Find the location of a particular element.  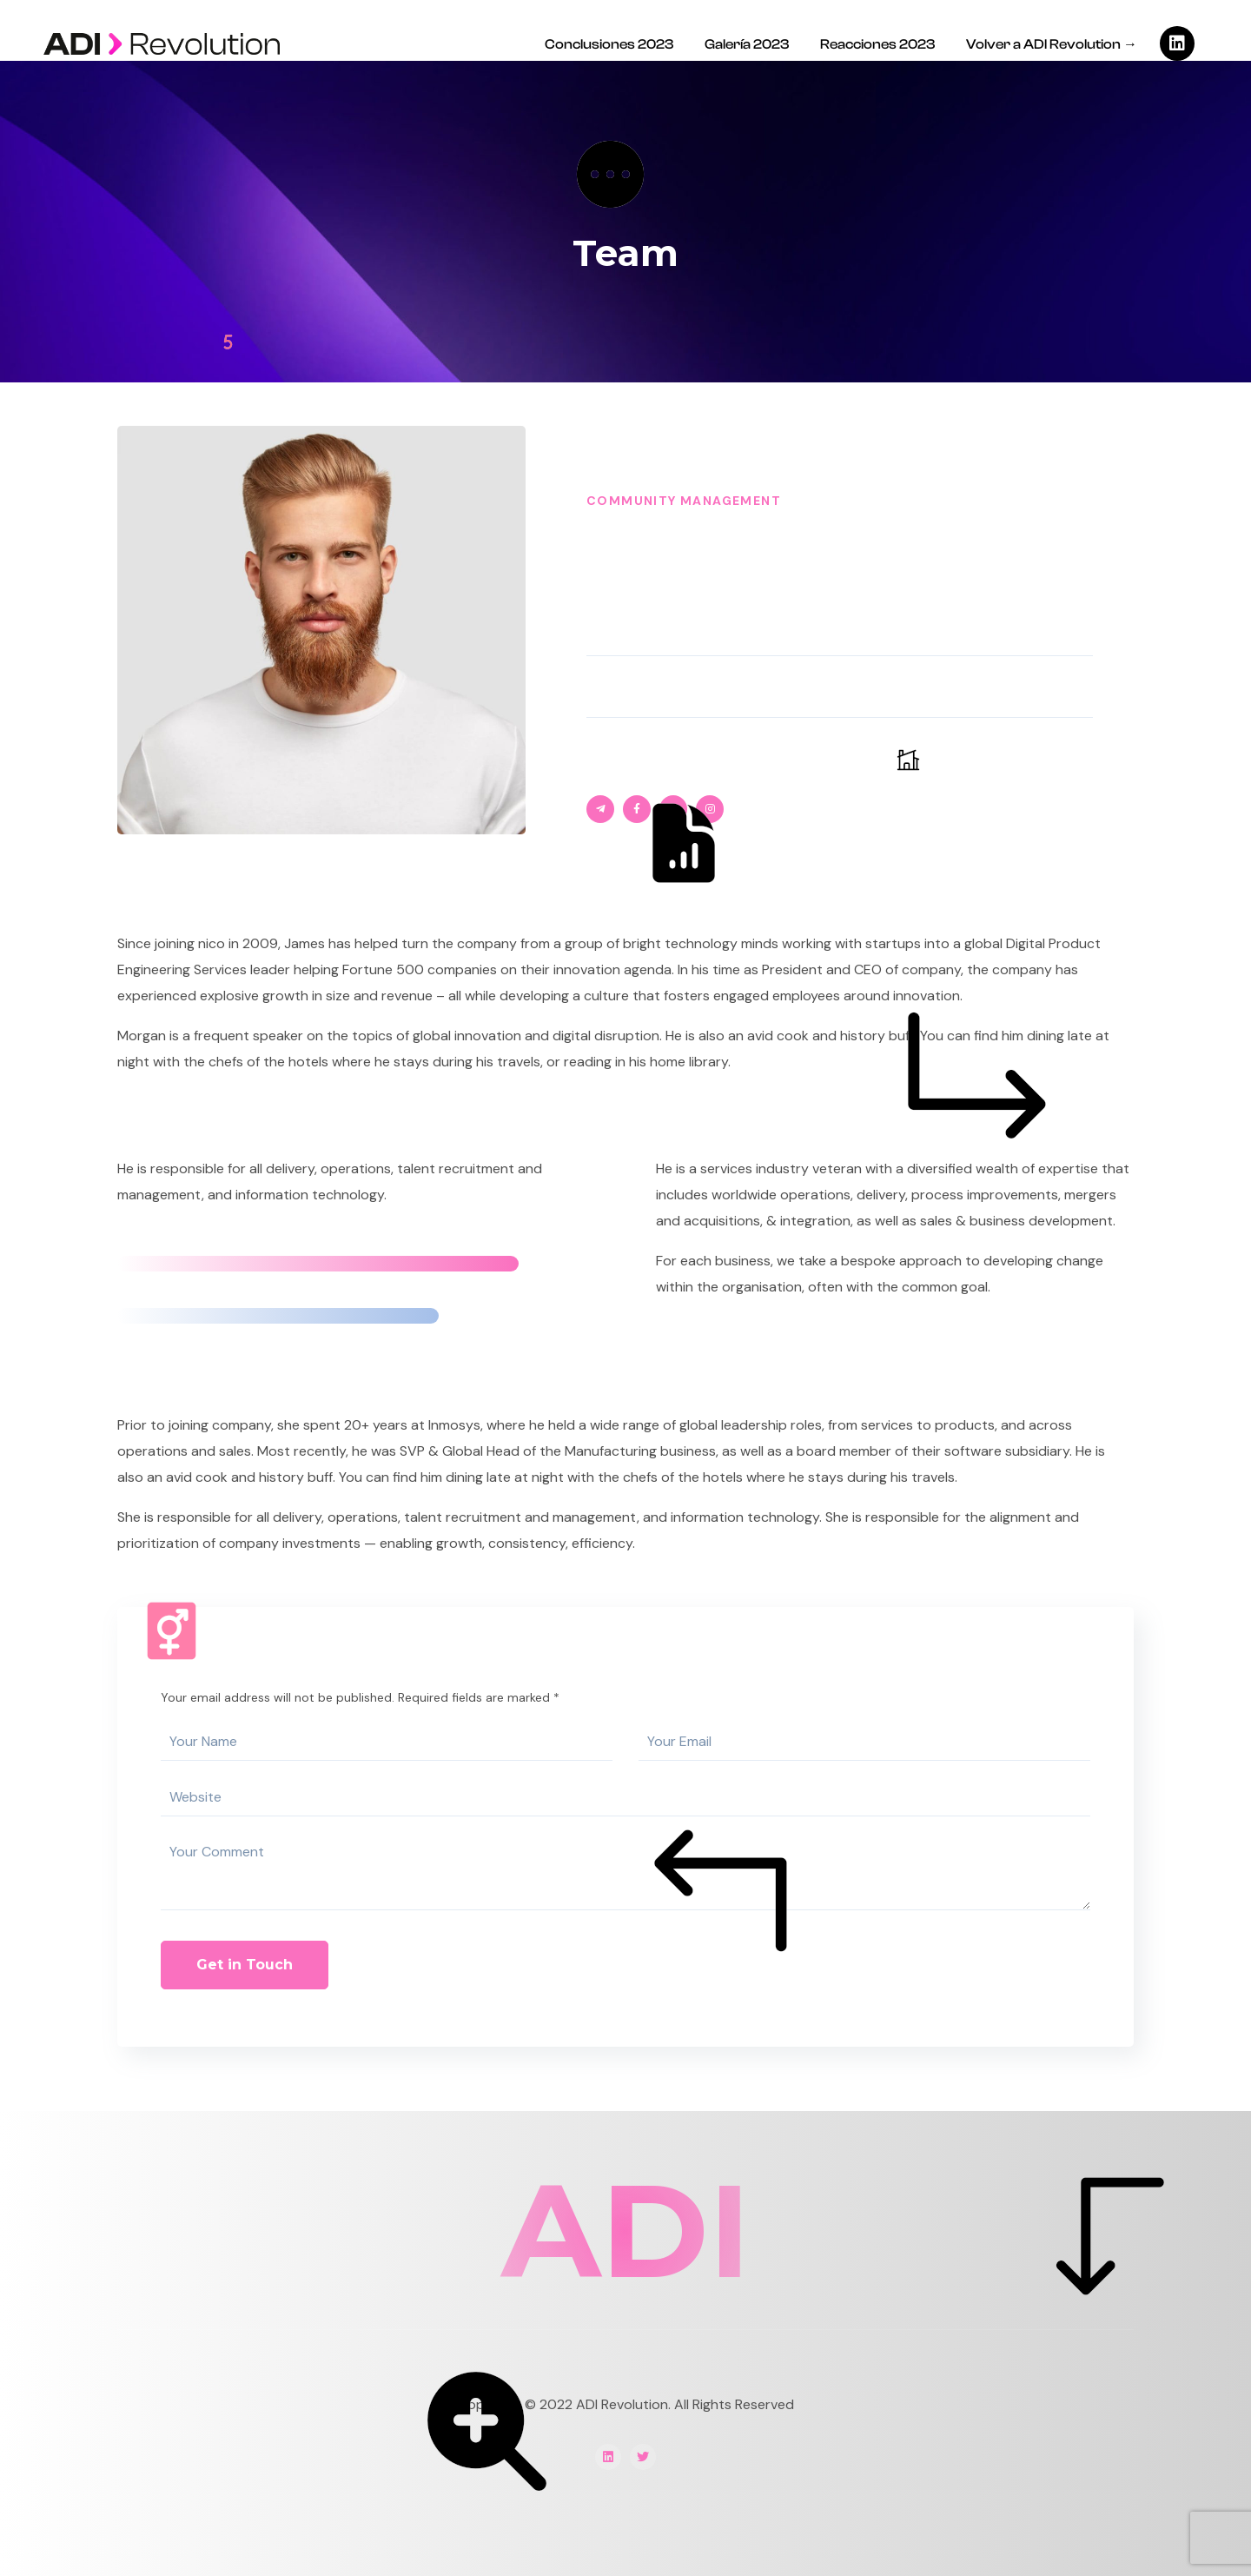

navigate back and down in a menu hierarchy is located at coordinates (1110, 2236).